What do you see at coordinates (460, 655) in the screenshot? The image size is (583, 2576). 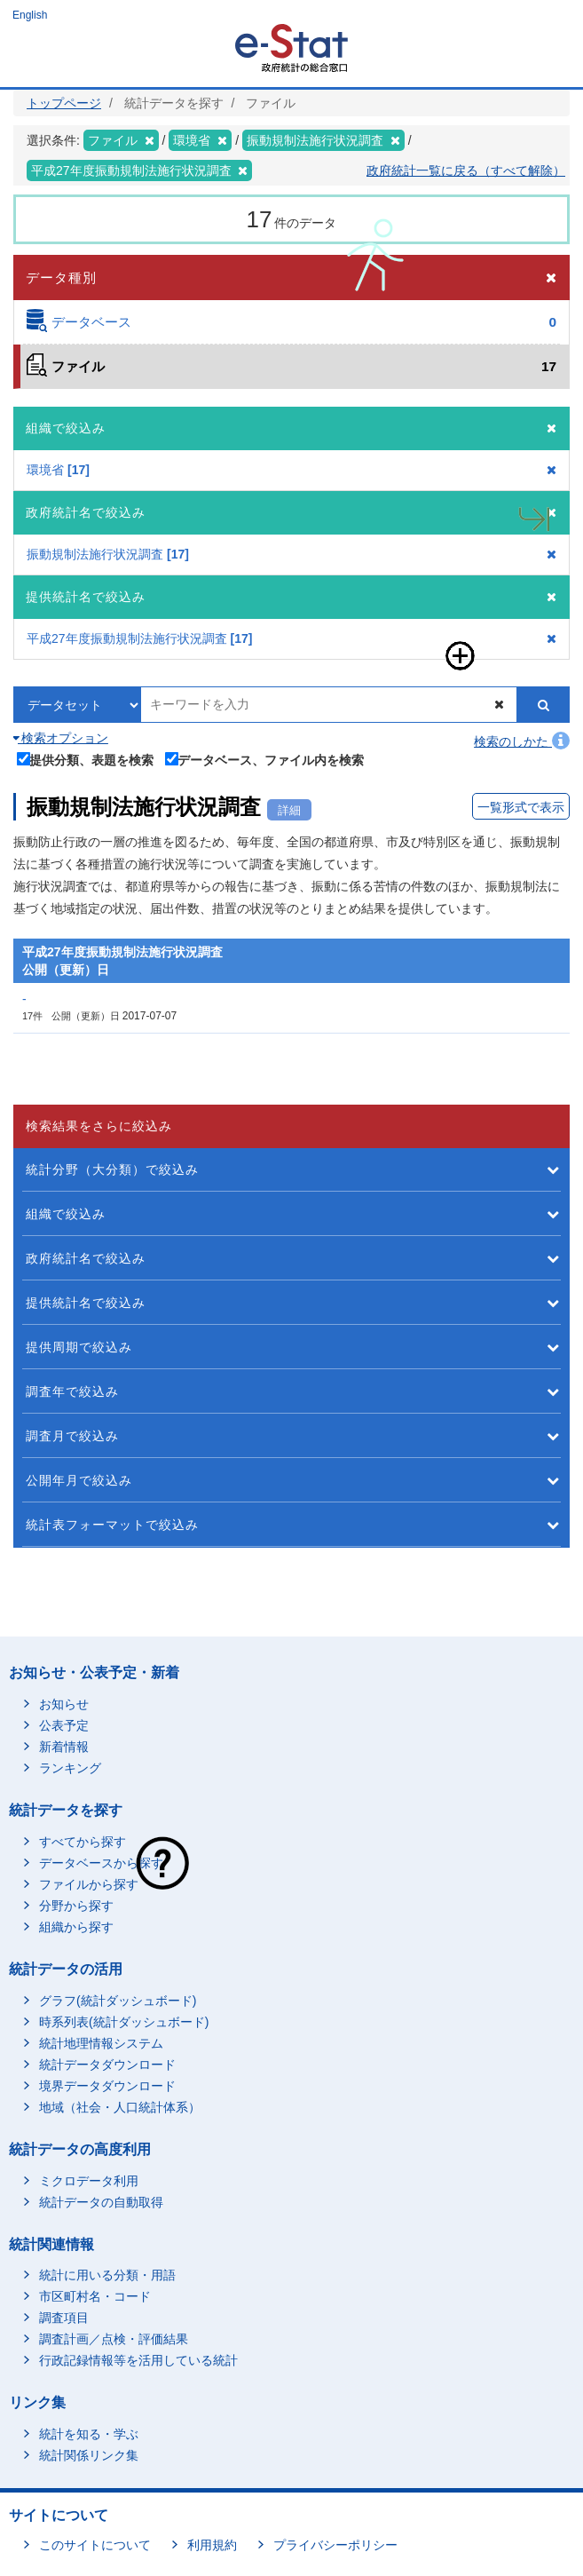 I see `add a new item or control point` at bounding box center [460, 655].